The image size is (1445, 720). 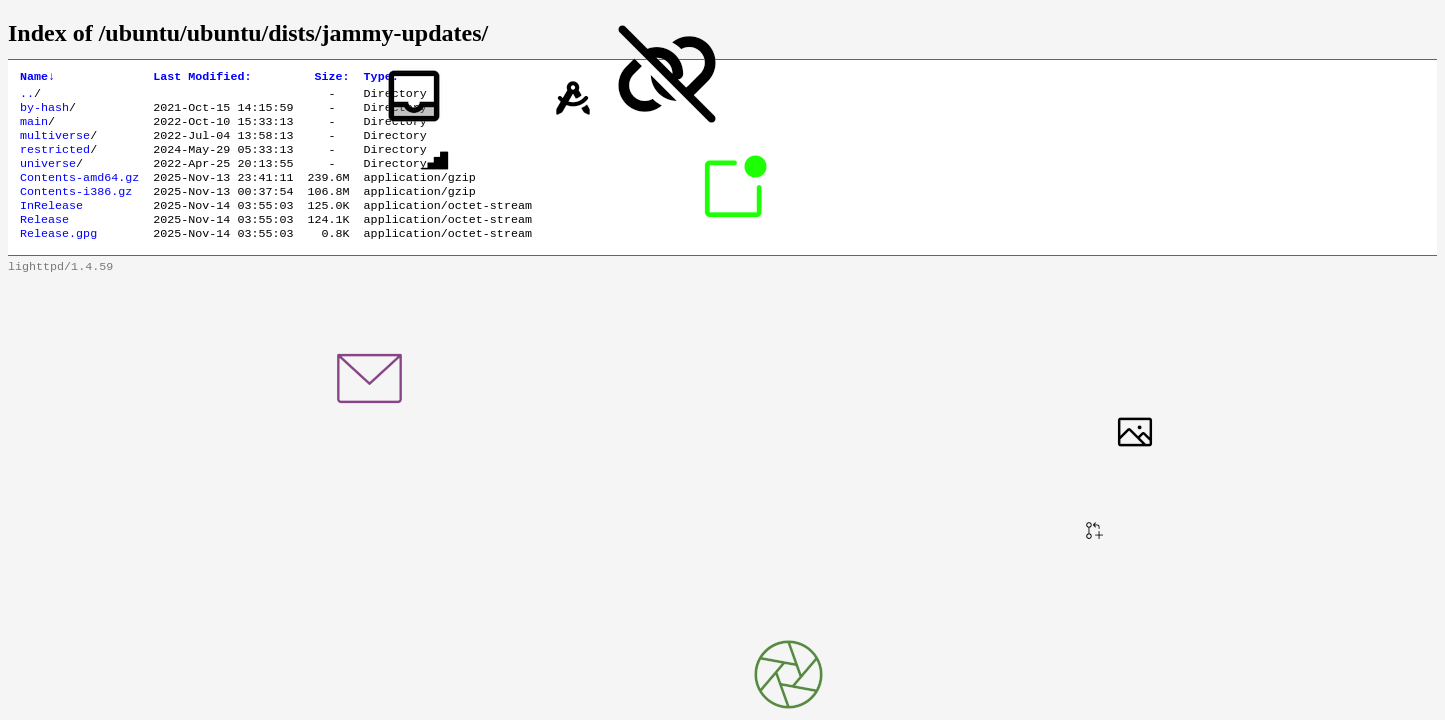 I want to click on access your inbox or messages, so click(x=369, y=378).